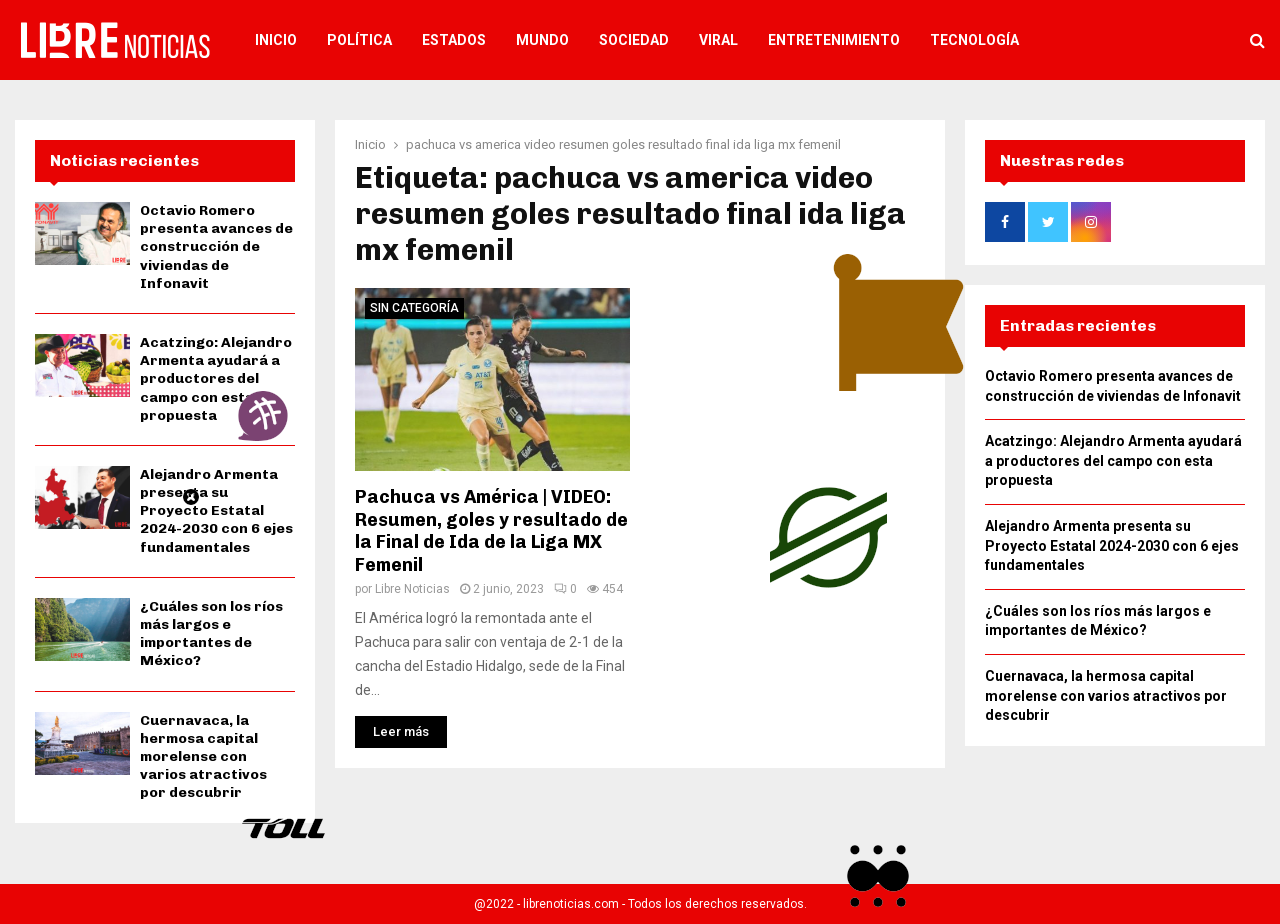 The width and height of the screenshot is (1280, 924). What do you see at coordinates (283, 828) in the screenshot?
I see `toll group logistics company logo` at bounding box center [283, 828].